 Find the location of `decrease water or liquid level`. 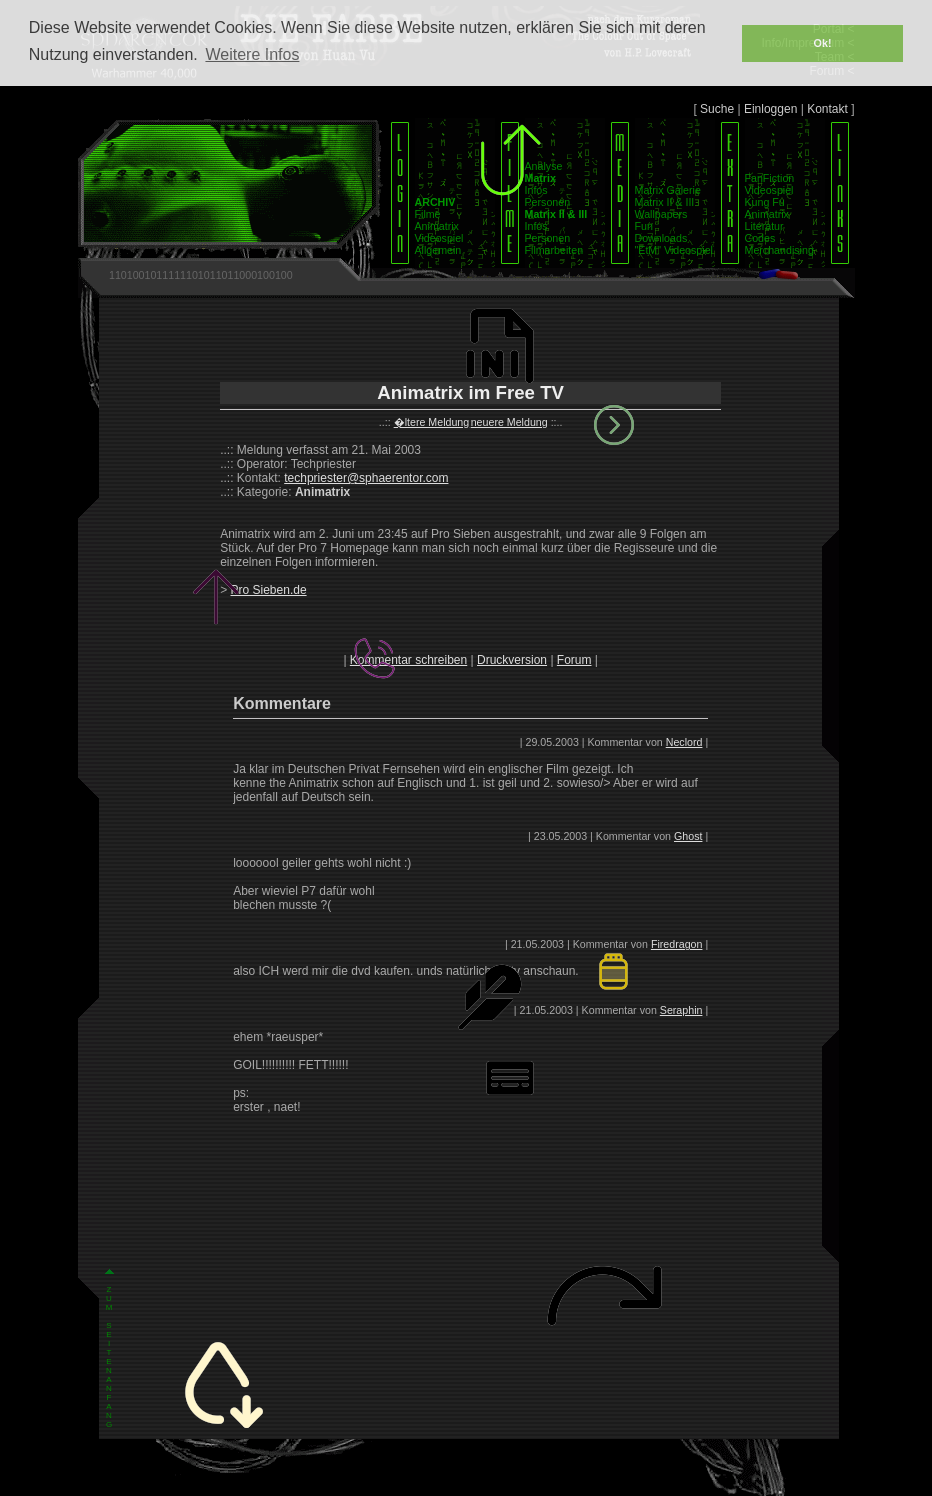

decrease water or liquid level is located at coordinates (218, 1383).